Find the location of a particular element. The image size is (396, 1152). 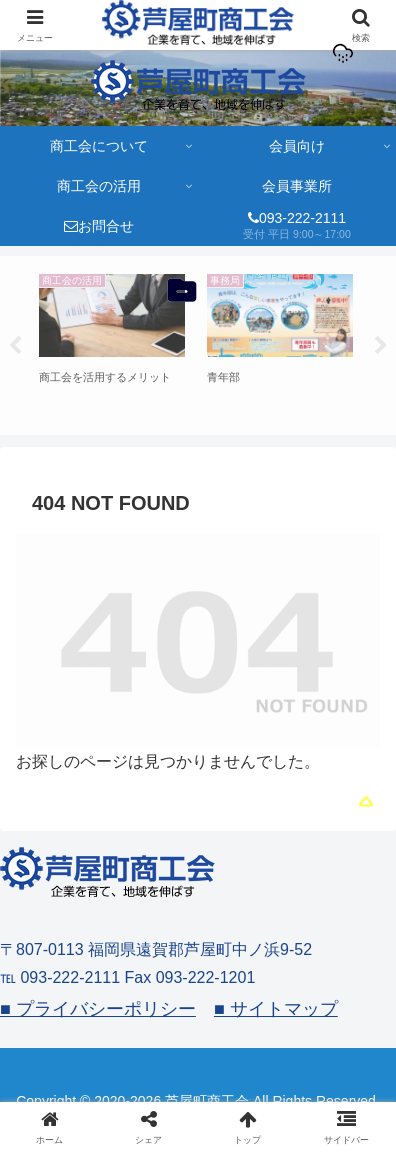

indicates light rain or drizzle conditions is located at coordinates (343, 53).